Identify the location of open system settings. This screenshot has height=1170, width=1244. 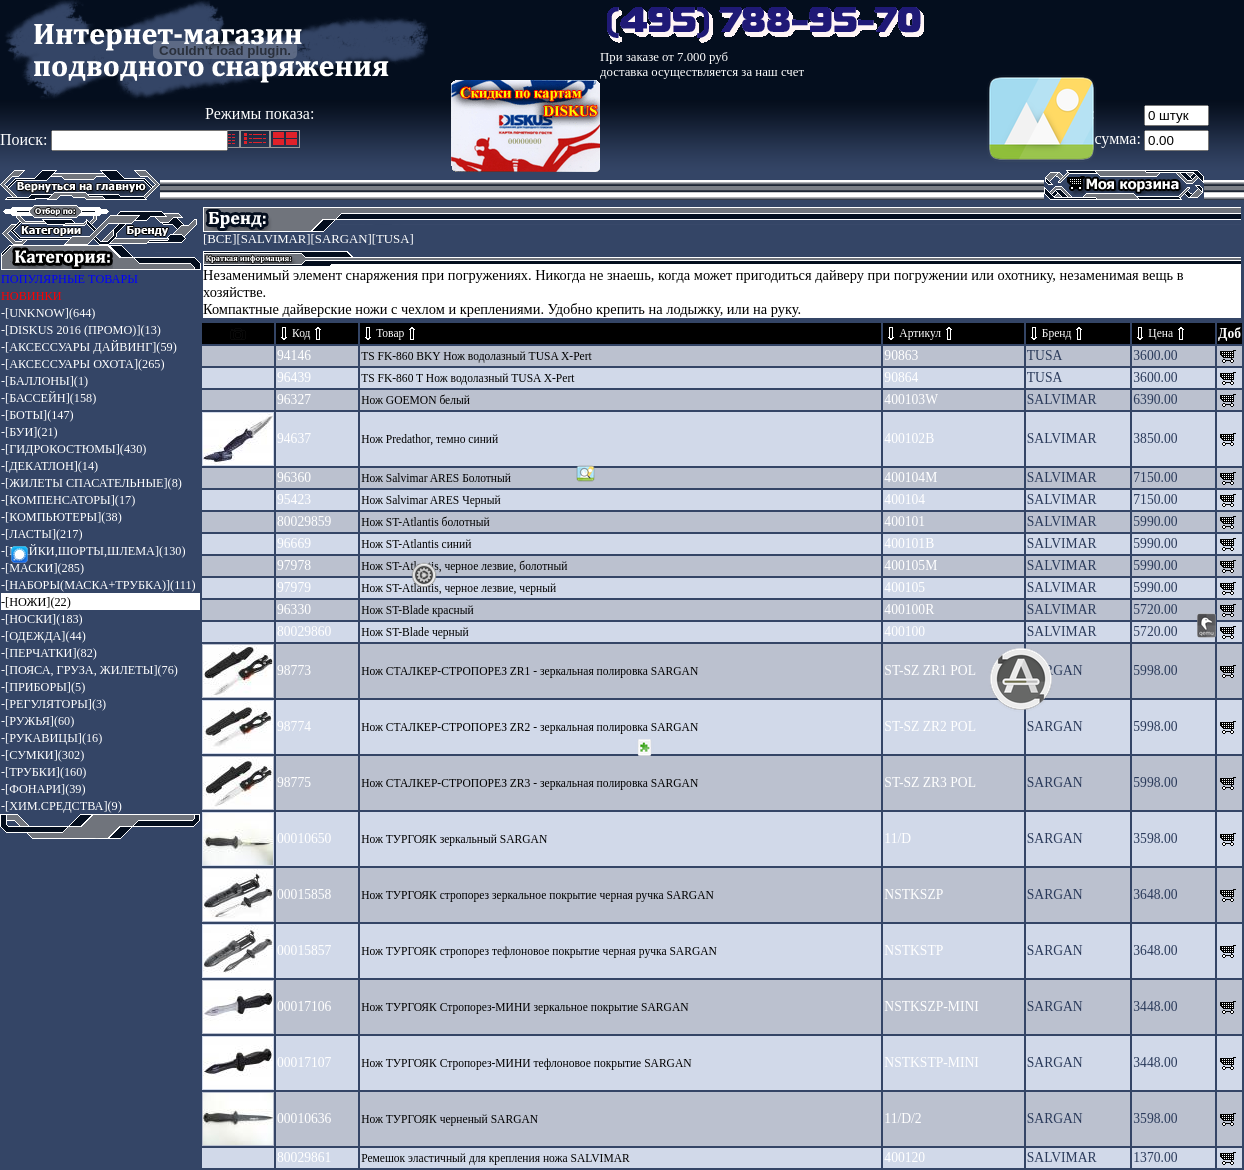
(424, 575).